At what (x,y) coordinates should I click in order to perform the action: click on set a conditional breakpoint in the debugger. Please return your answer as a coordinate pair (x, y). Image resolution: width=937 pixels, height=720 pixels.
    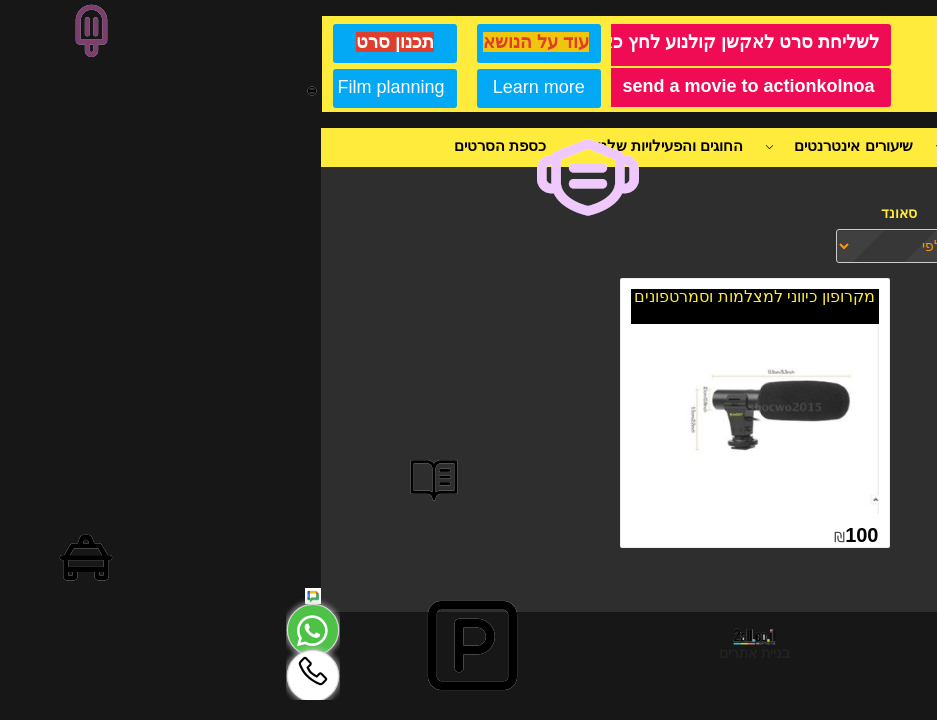
    Looking at the image, I should click on (312, 91).